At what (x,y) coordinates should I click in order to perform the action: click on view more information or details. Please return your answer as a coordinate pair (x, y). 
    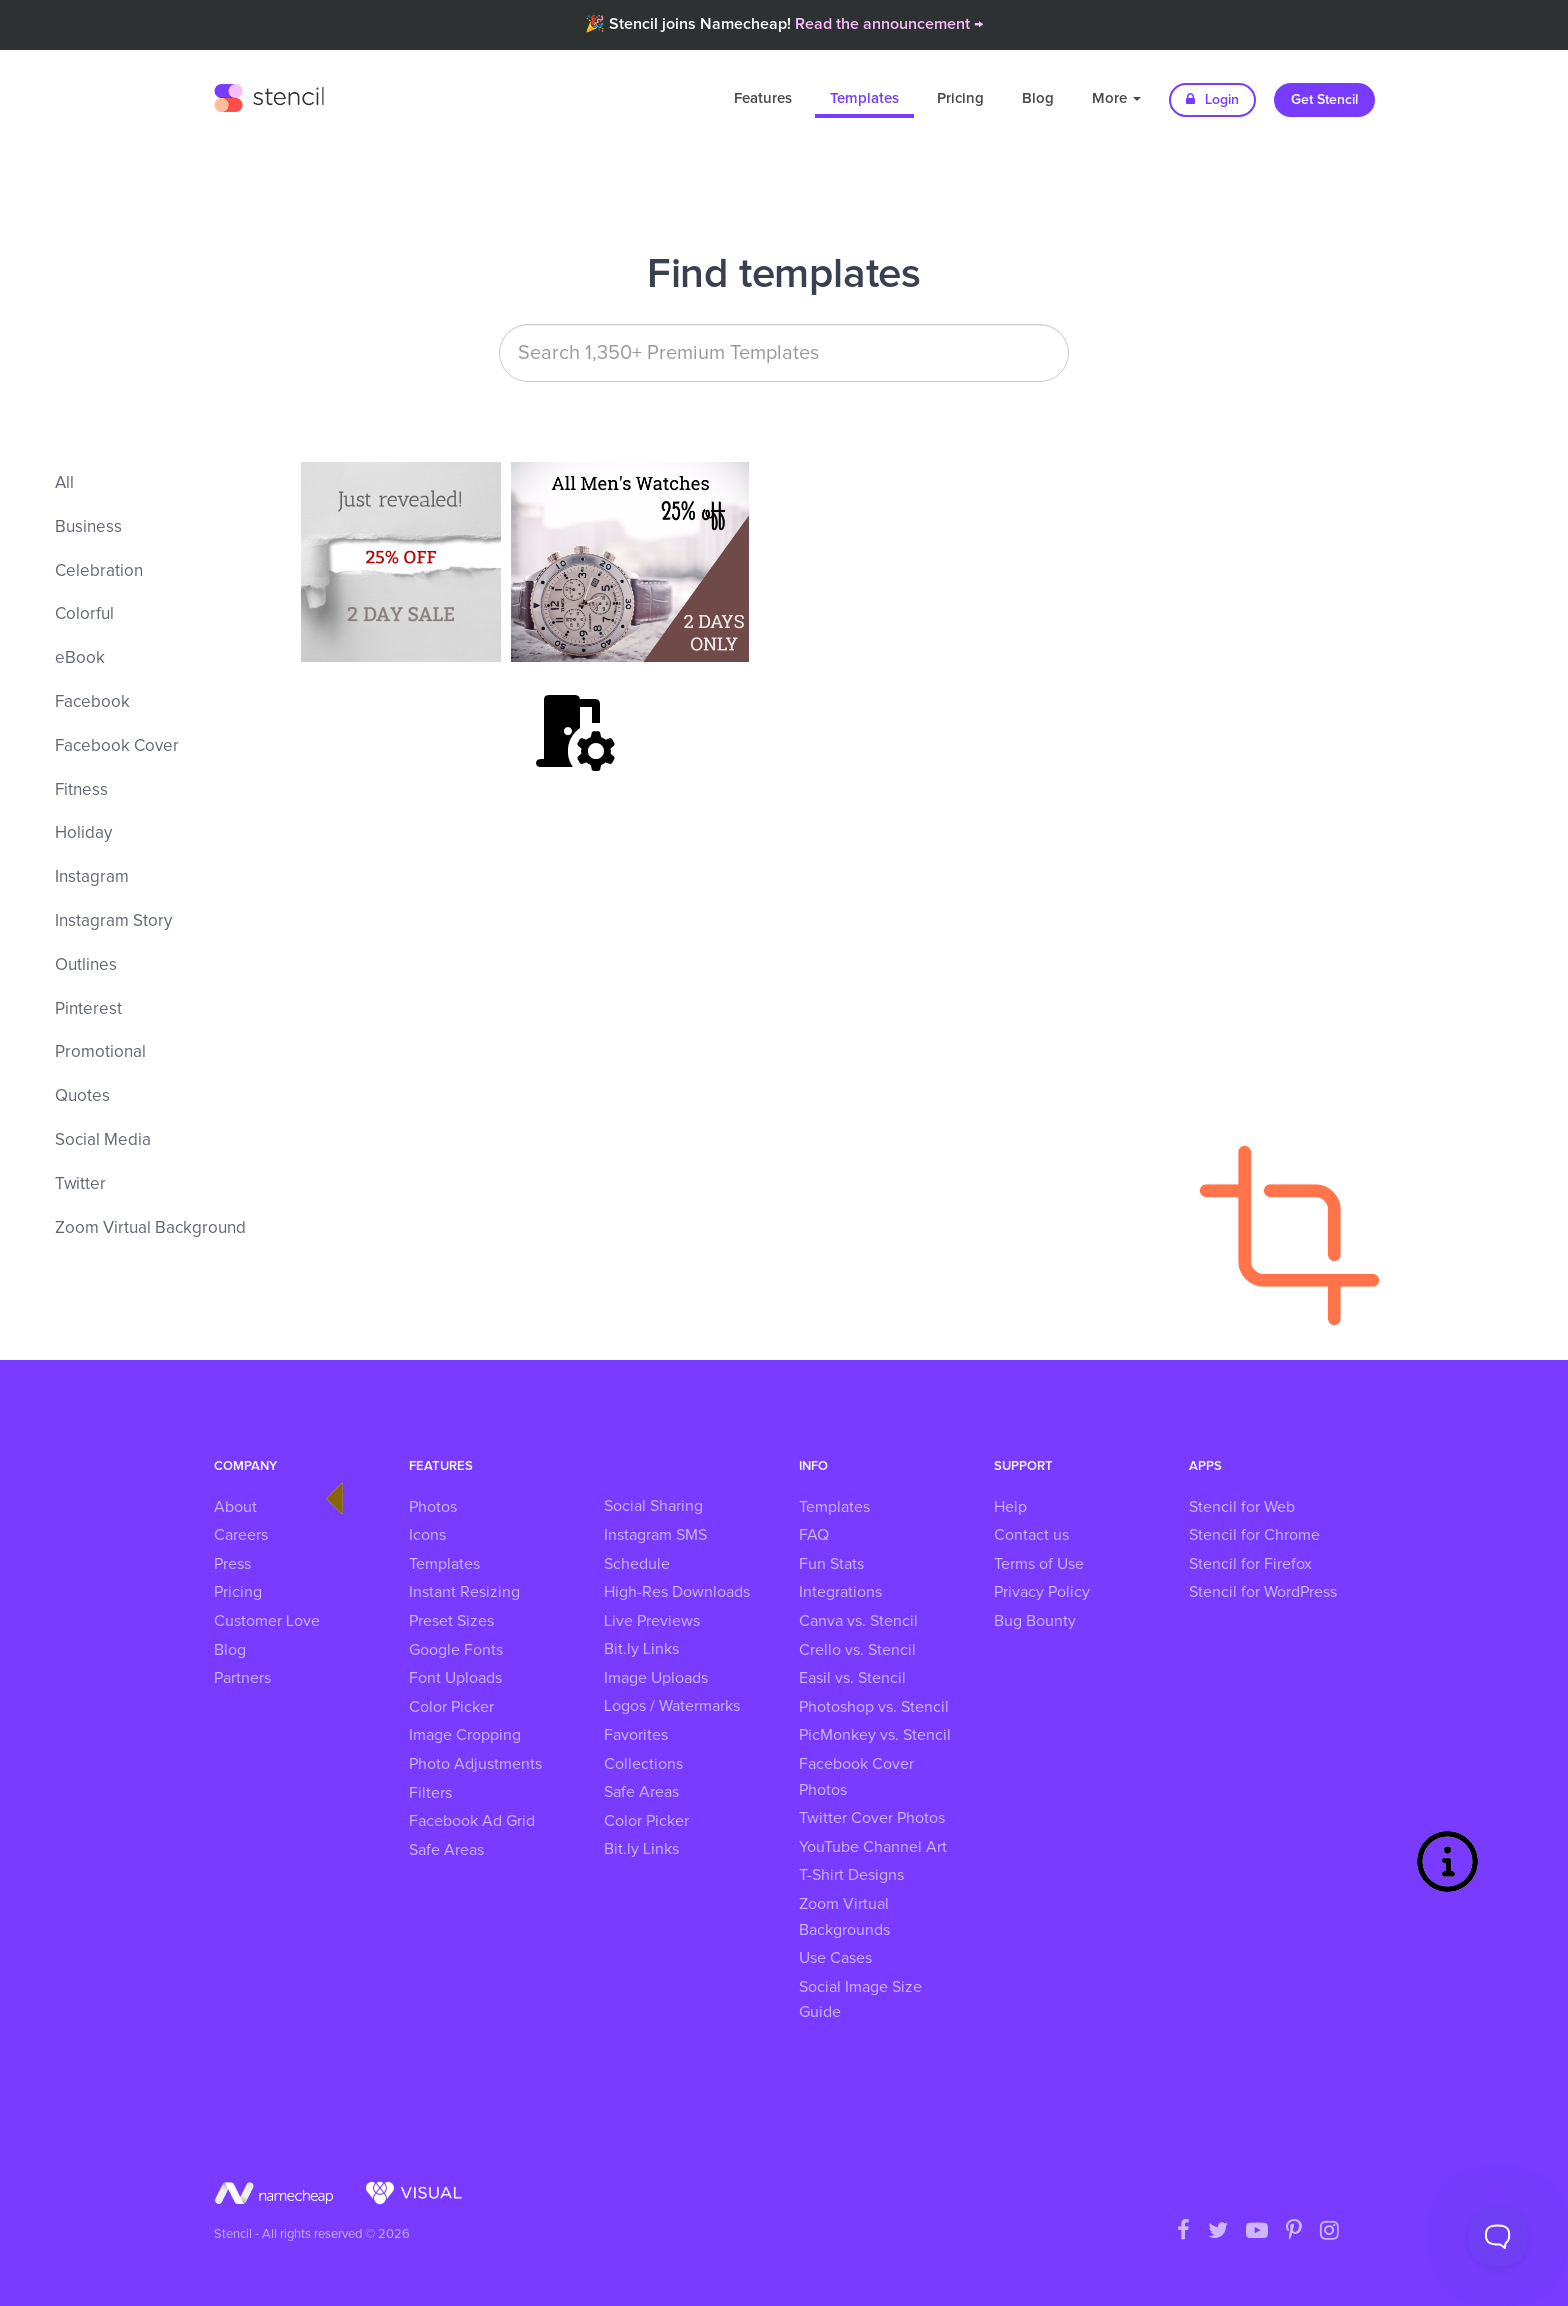
    Looking at the image, I should click on (1447, 1861).